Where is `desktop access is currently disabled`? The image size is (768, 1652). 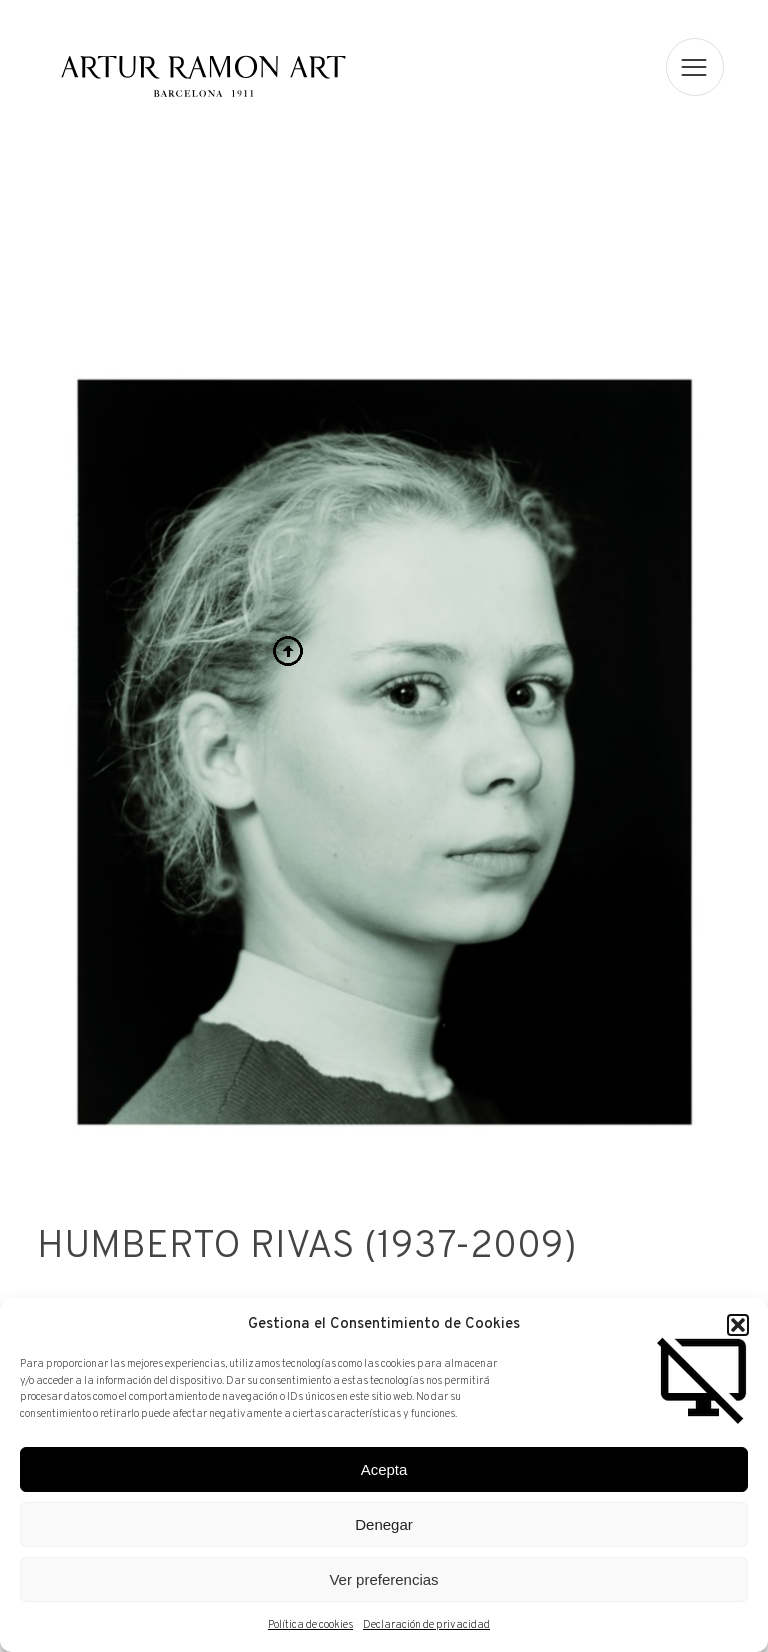
desktop access is currently disabled is located at coordinates (703, 1377).